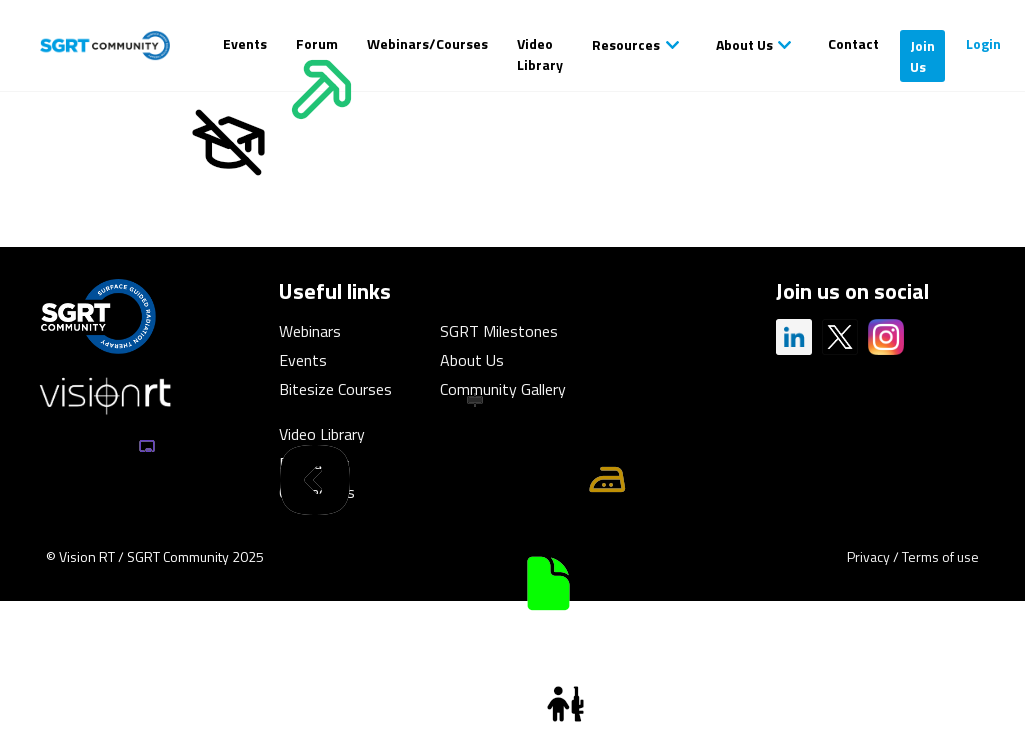 The width and height of the screenshot is (1025, 735). Describe the element at coordinates (315, 480) in the screenshot. I see `go back to the previous screen` at that location.